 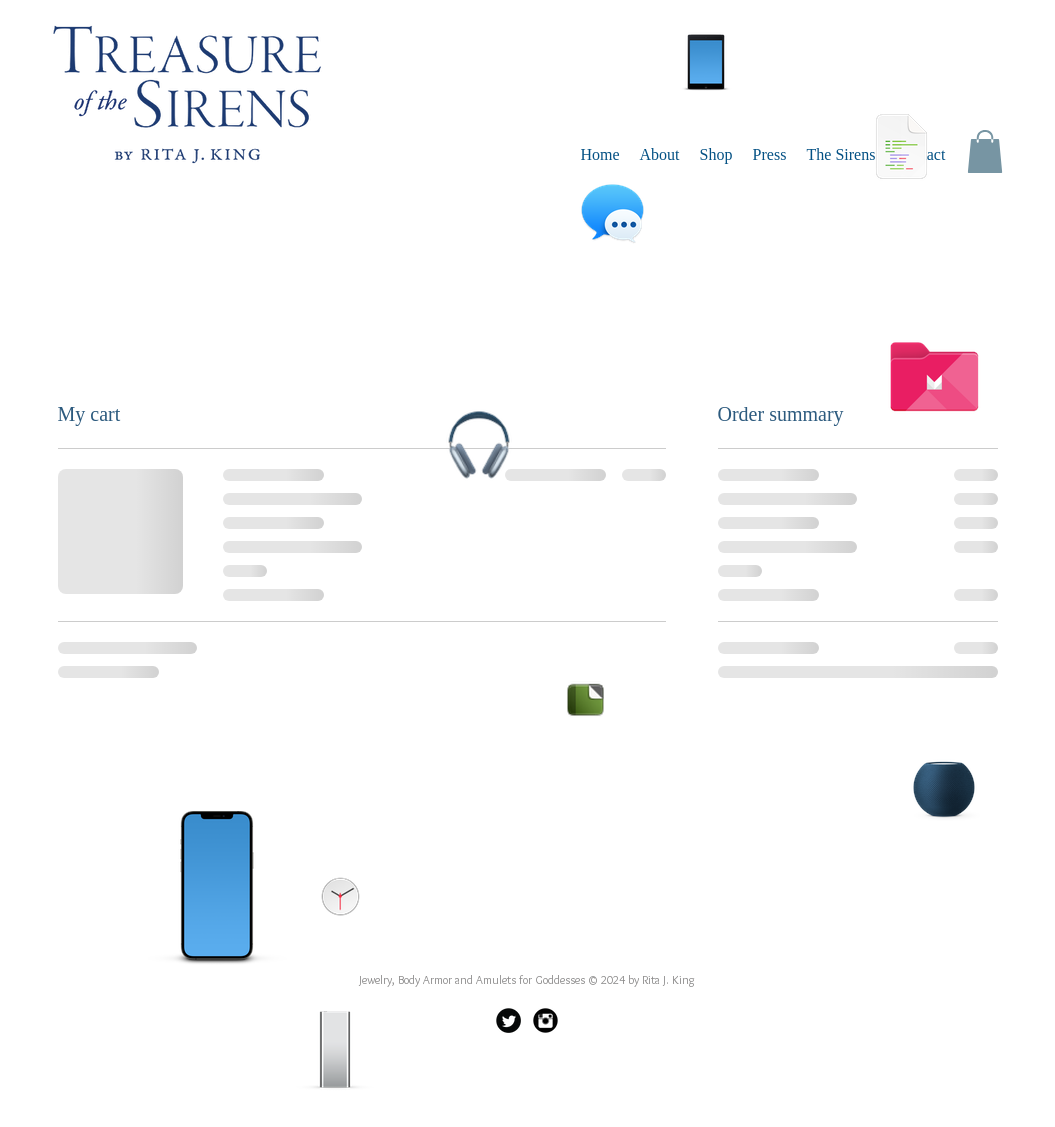 I want to click on iPad mini device connected via cellular, so click(x=706, y=57).